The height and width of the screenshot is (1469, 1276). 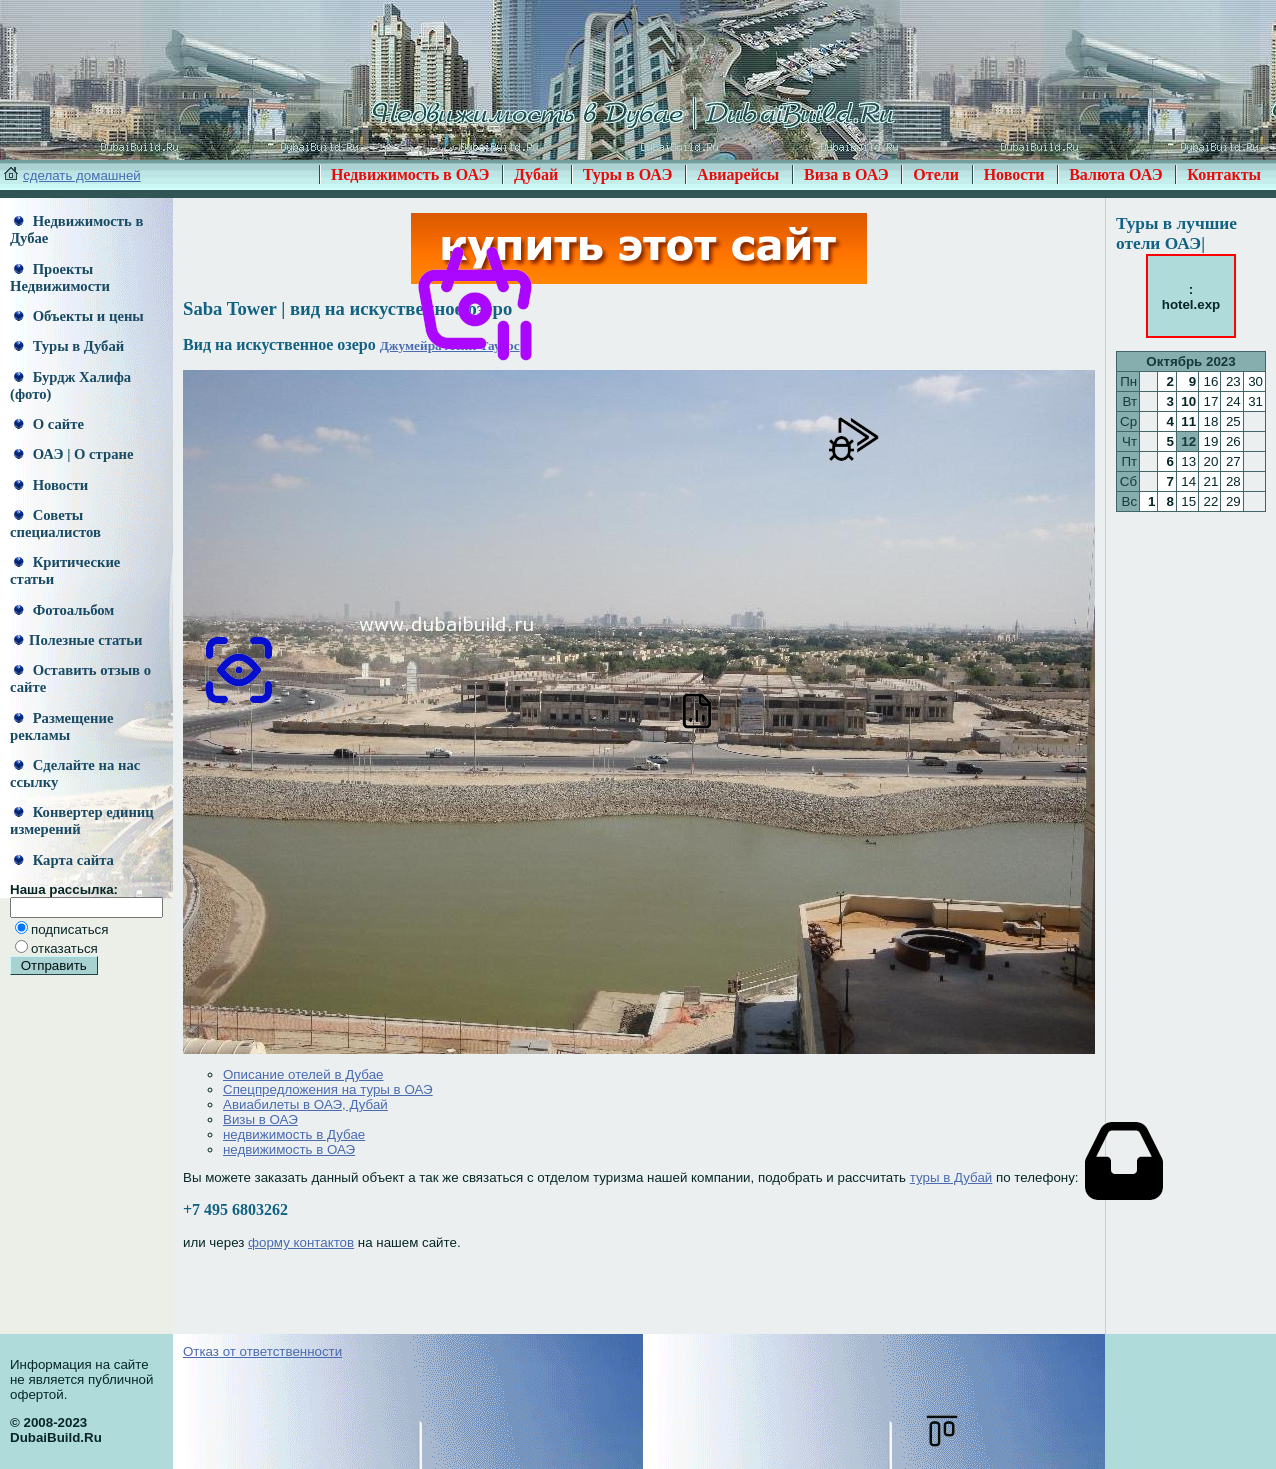 What do you see at coordinates (475, 298) in the screenshot?
I see `pause or hold shopping basket` at bounding box center [475, 298].